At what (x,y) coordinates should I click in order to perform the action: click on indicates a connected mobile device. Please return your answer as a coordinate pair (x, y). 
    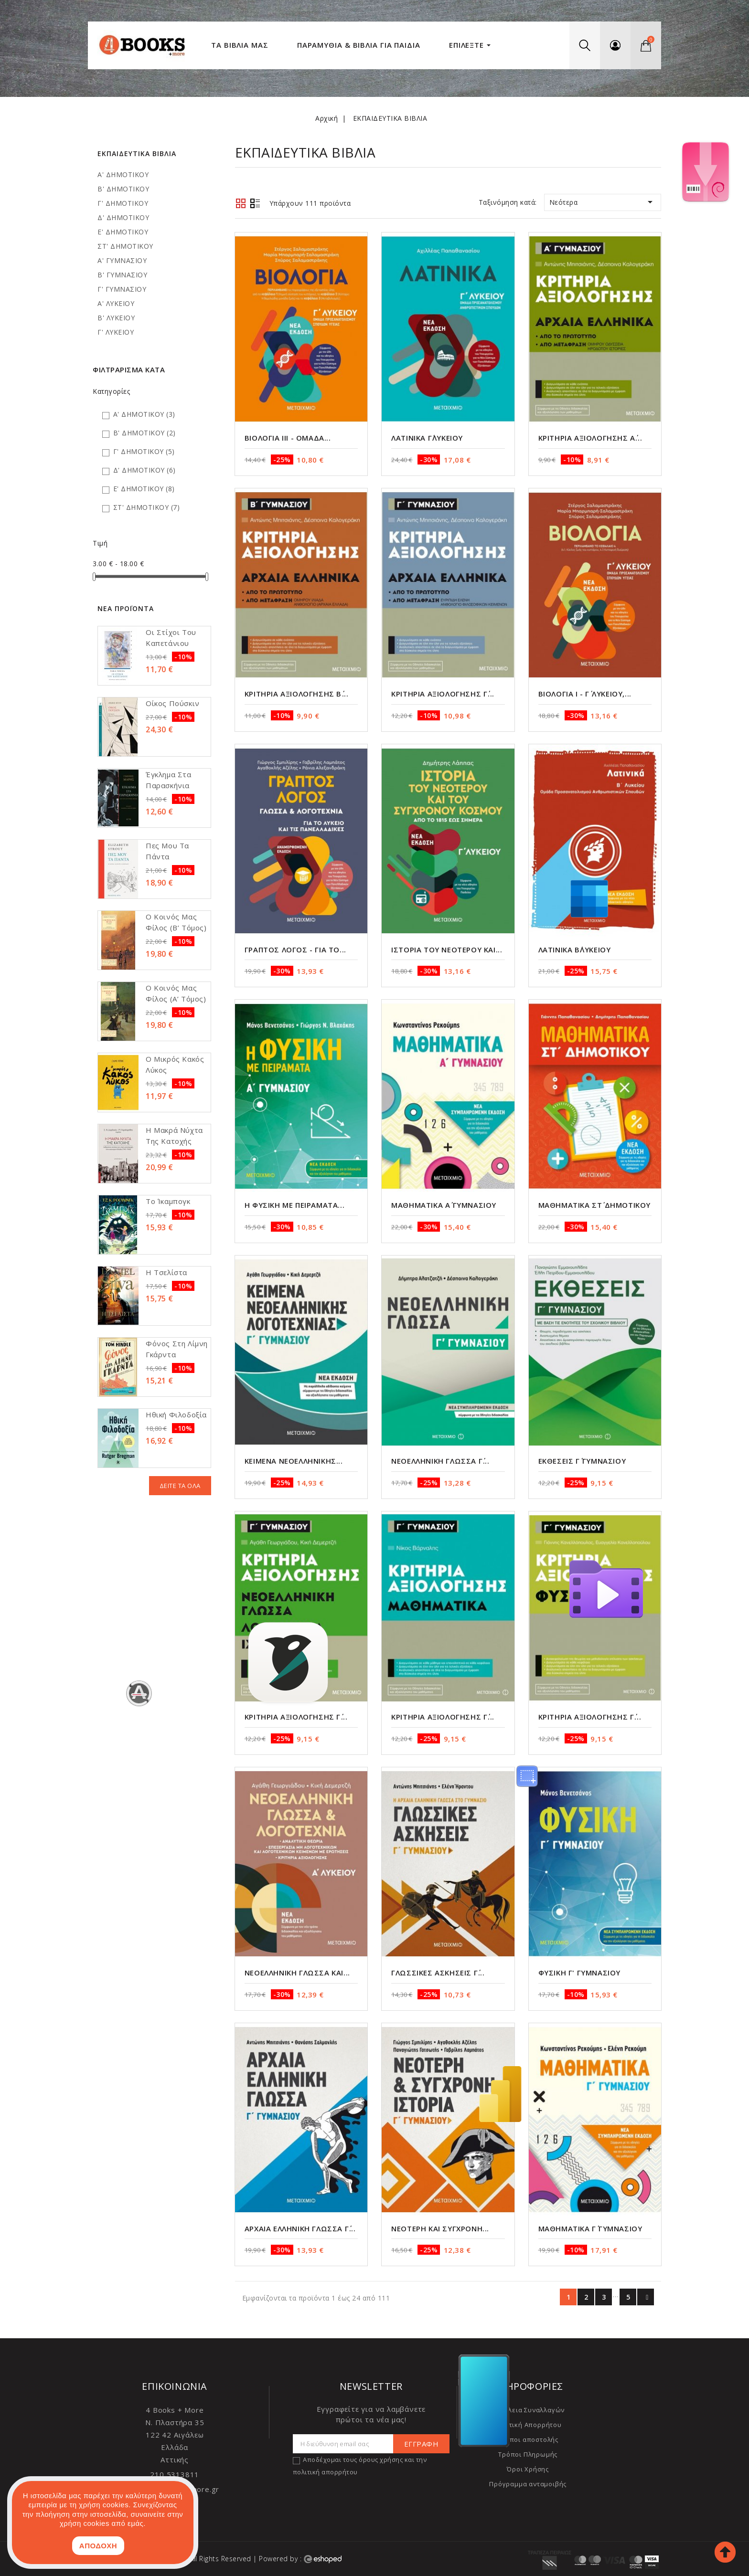
    Looking at the image, I should click on (484, 2401).